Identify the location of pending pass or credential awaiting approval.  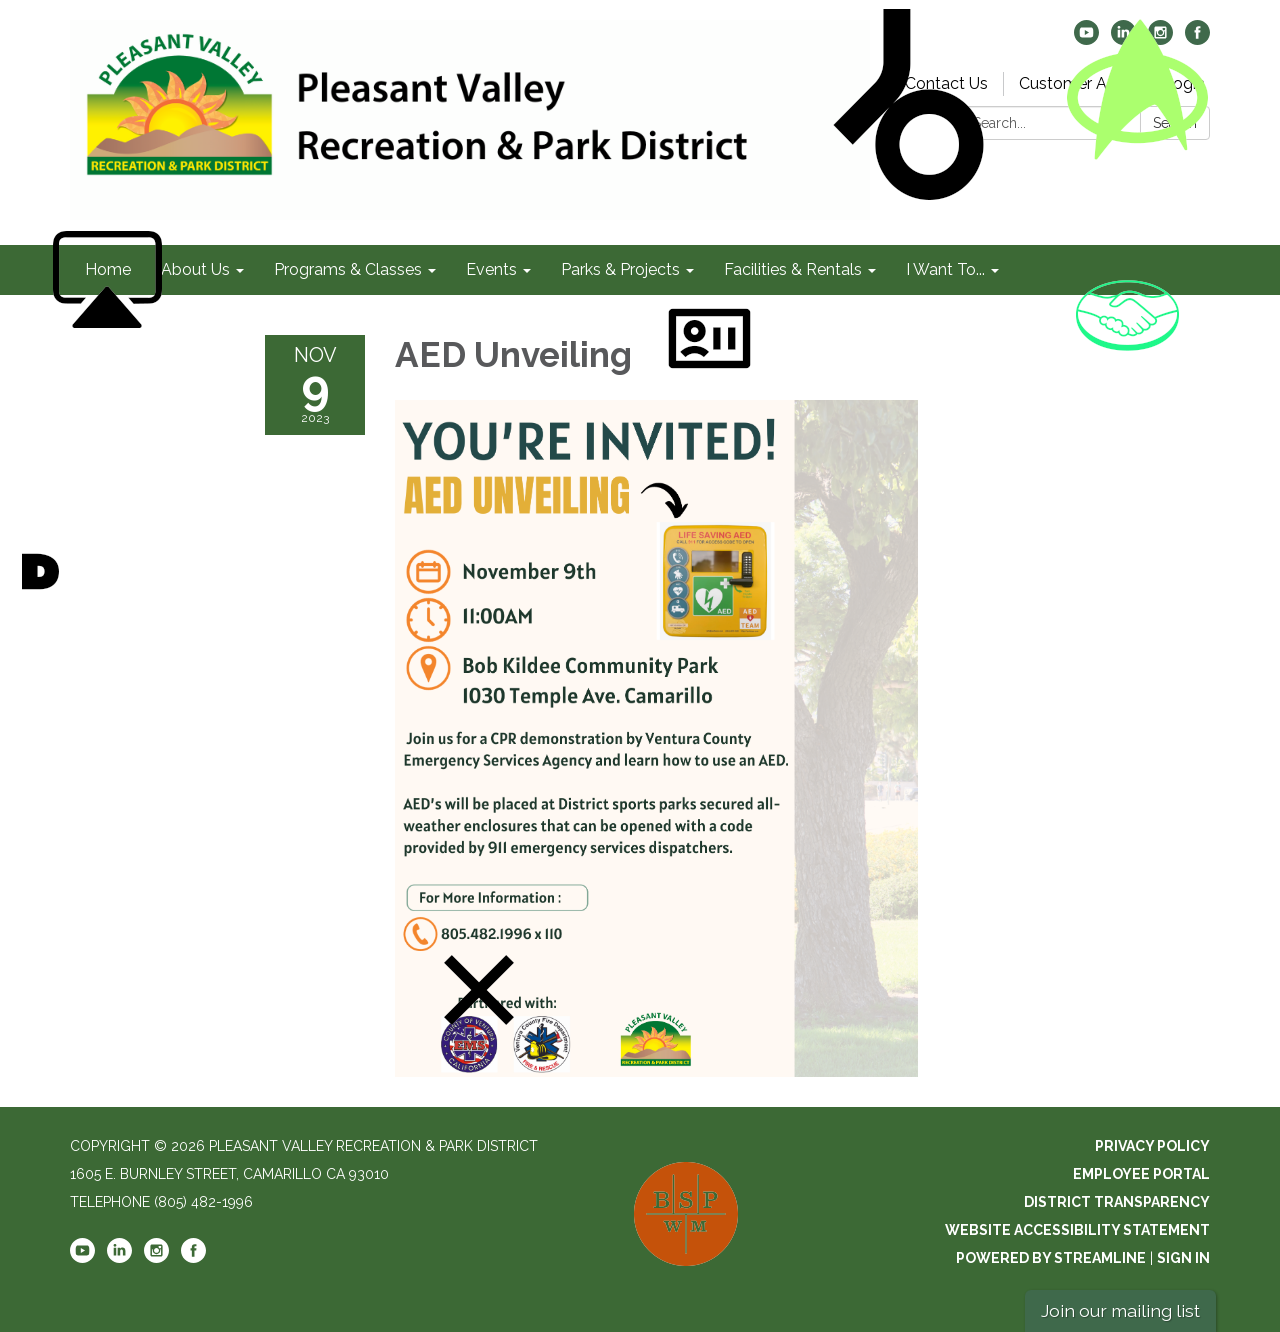
(709, 338).